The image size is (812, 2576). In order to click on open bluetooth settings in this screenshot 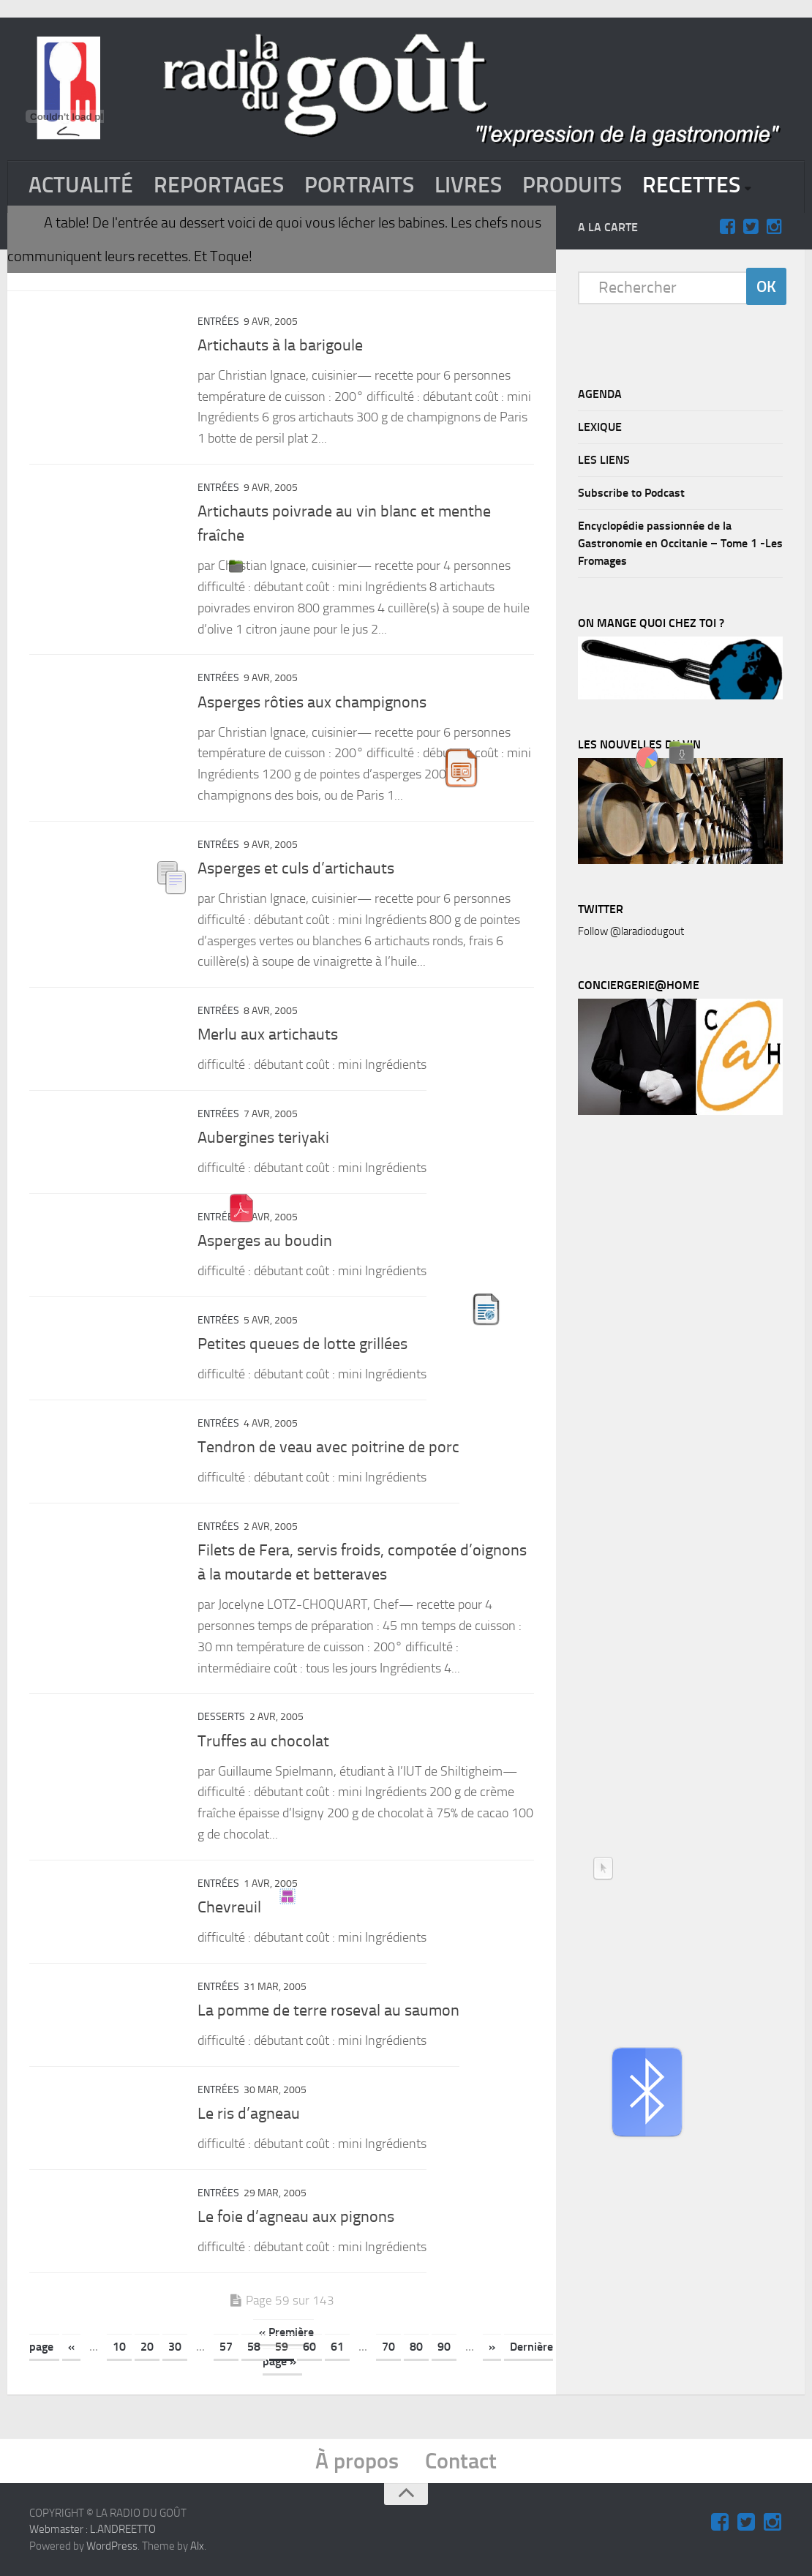, I will do `click(647, 2092)`.